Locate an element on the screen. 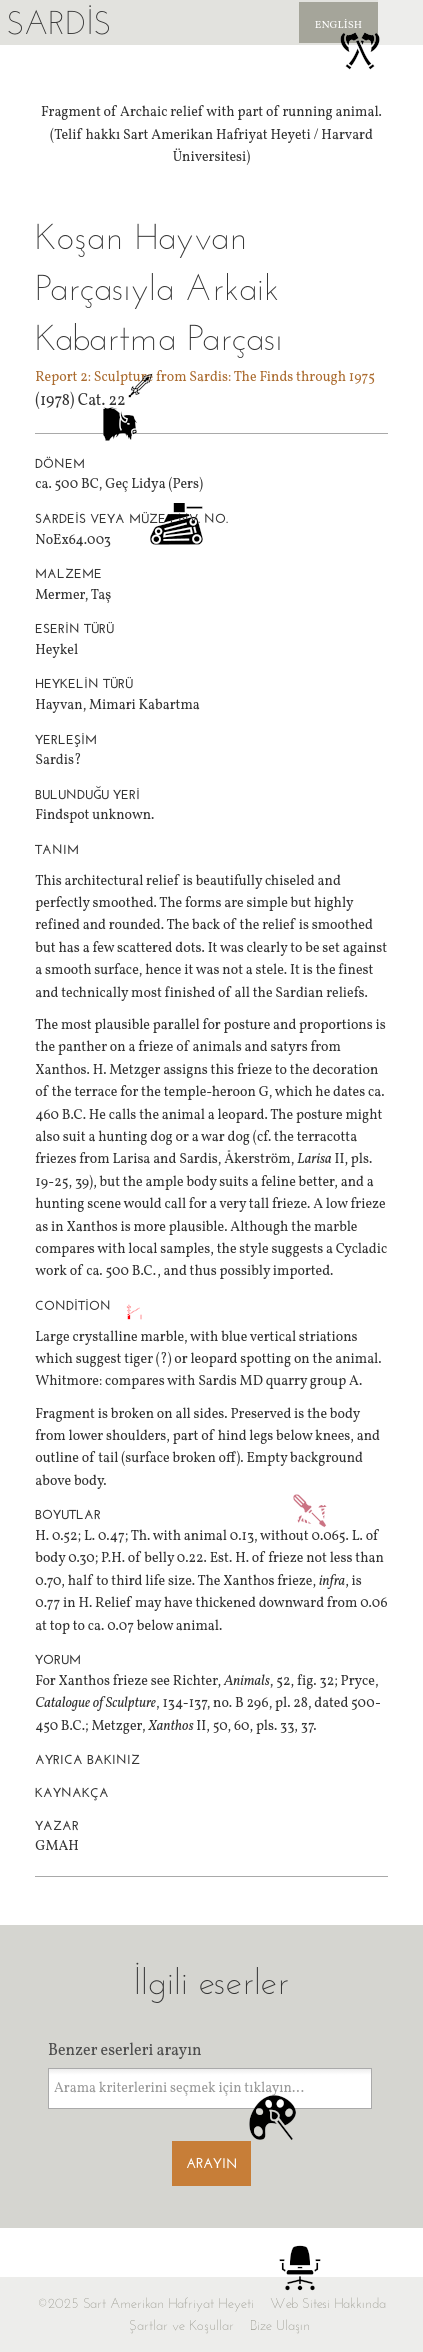  access tools or settings is located at coordinates (310, 1511).